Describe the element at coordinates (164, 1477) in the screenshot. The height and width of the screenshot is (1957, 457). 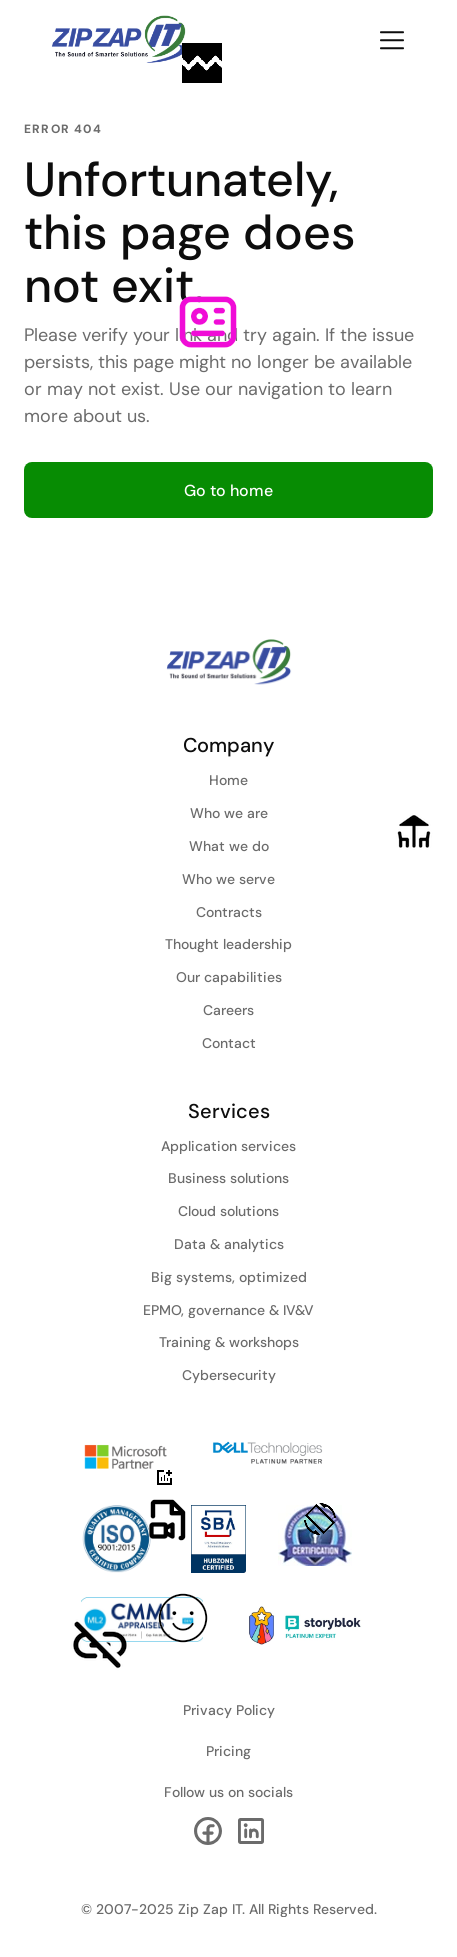
I see `add a new chart or graph` at that location.